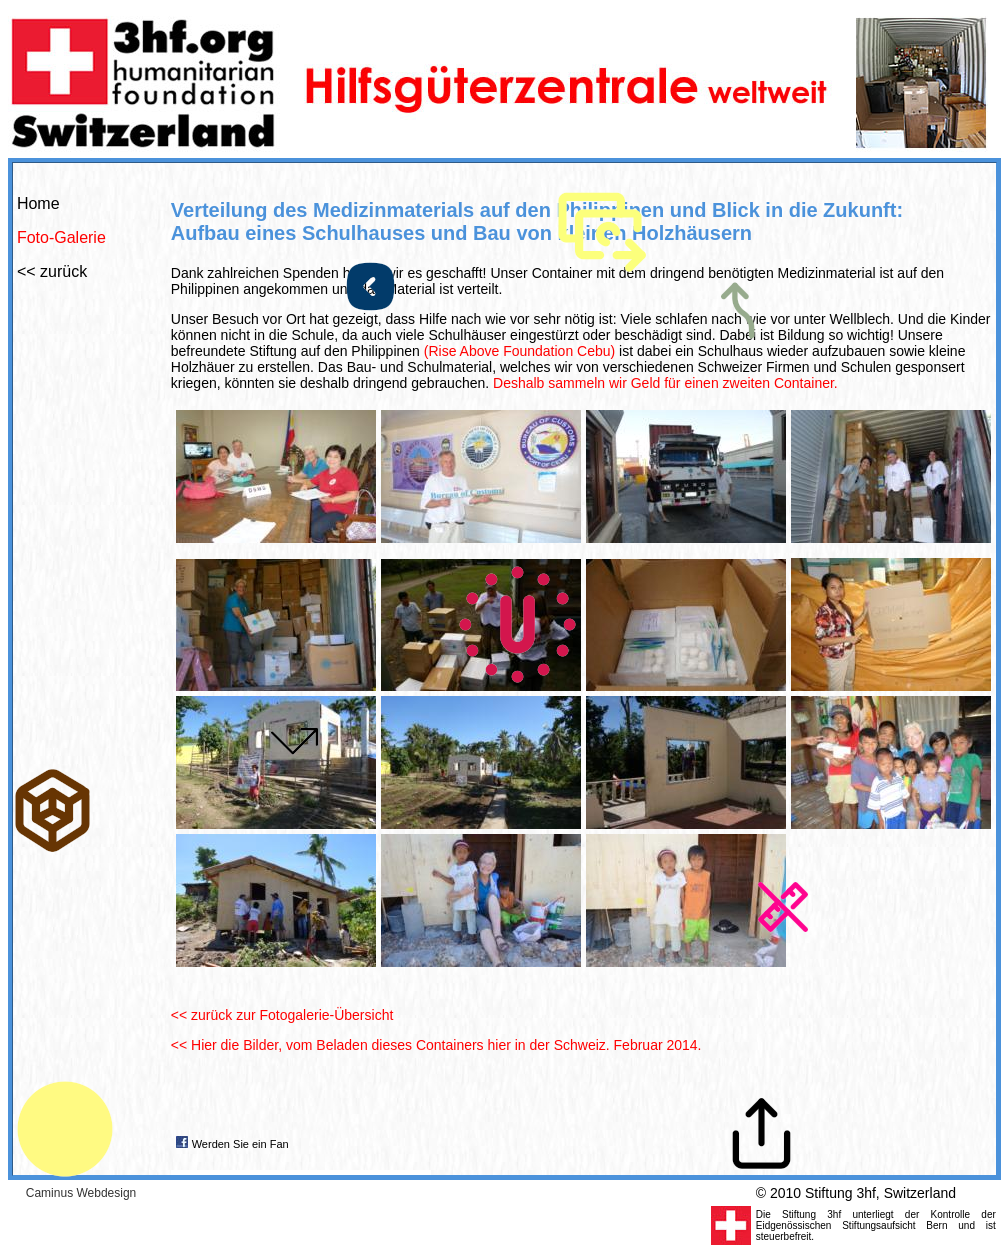 The height and width of the screenshot is (1258, 1001). Describe the element at coordinates (294, 739) in the screenshot. I see `reply to a message` at that location.